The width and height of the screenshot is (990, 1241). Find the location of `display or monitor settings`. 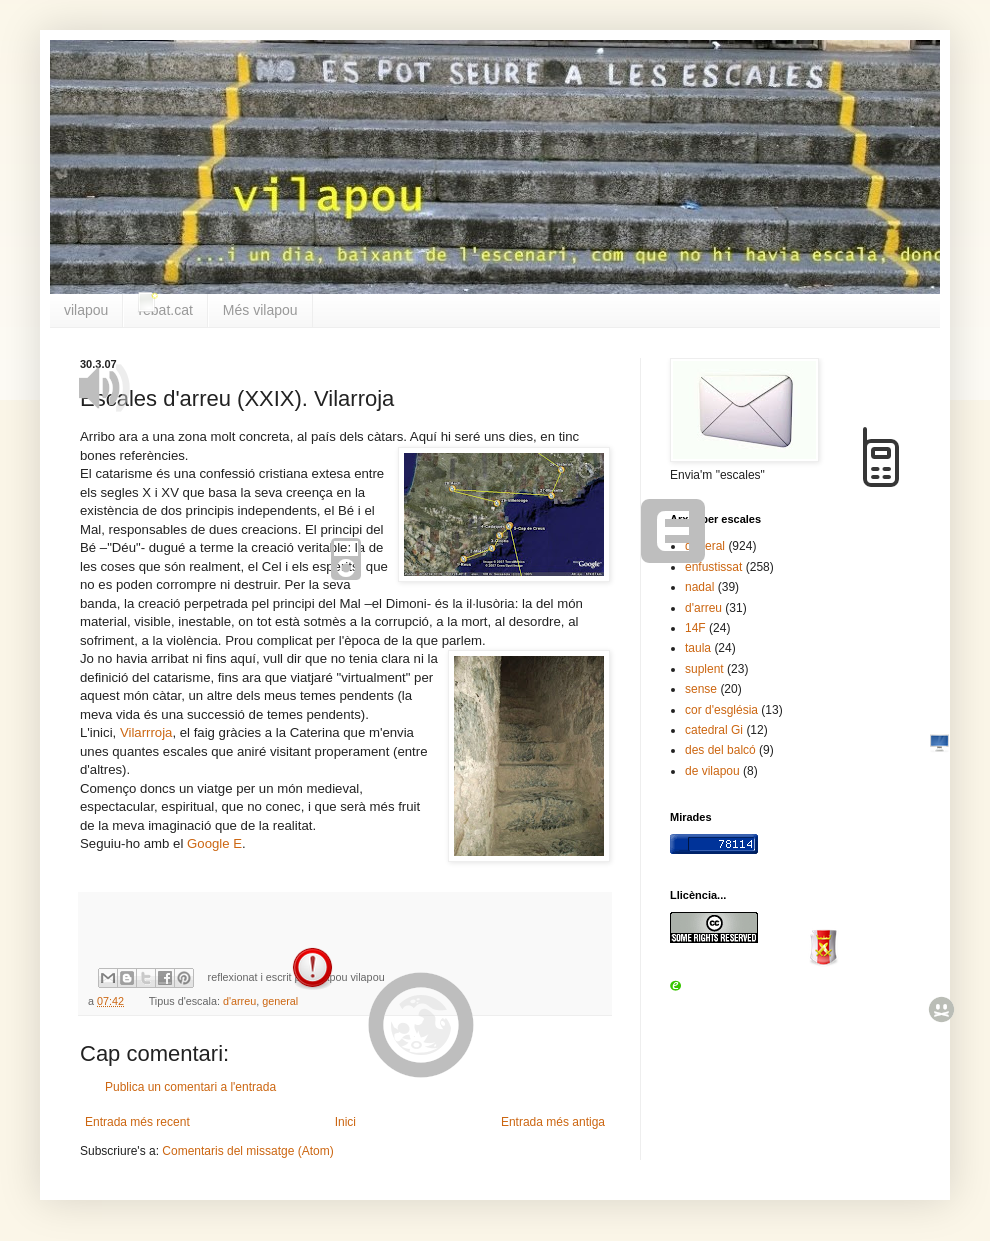

display or monitor settings is located at coordinates (939, 742).